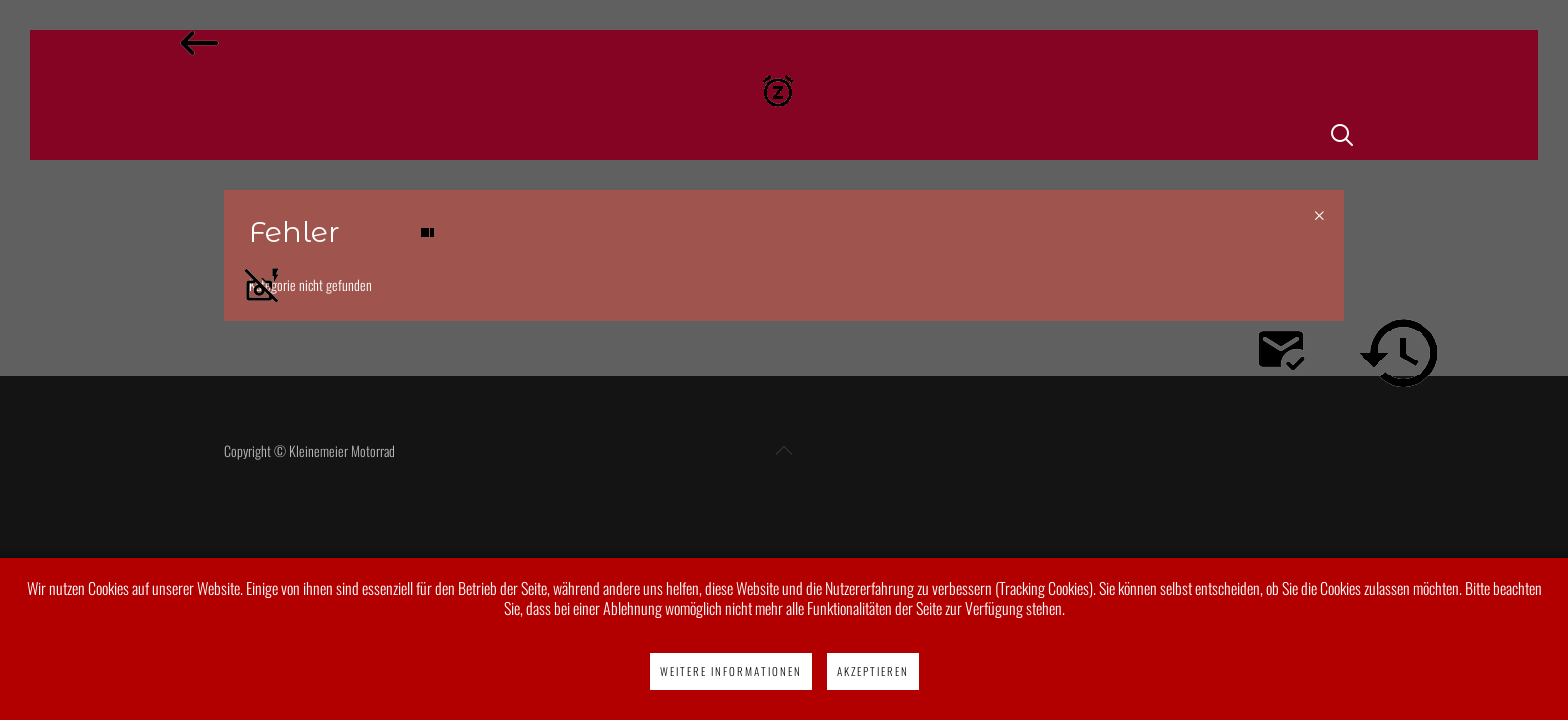 Image resolution: width=1568 pixels, height=720 pixels. Describe the element at coordinates (1400, 353) in the screenshot. I see `view browsing or activity history` at that location.